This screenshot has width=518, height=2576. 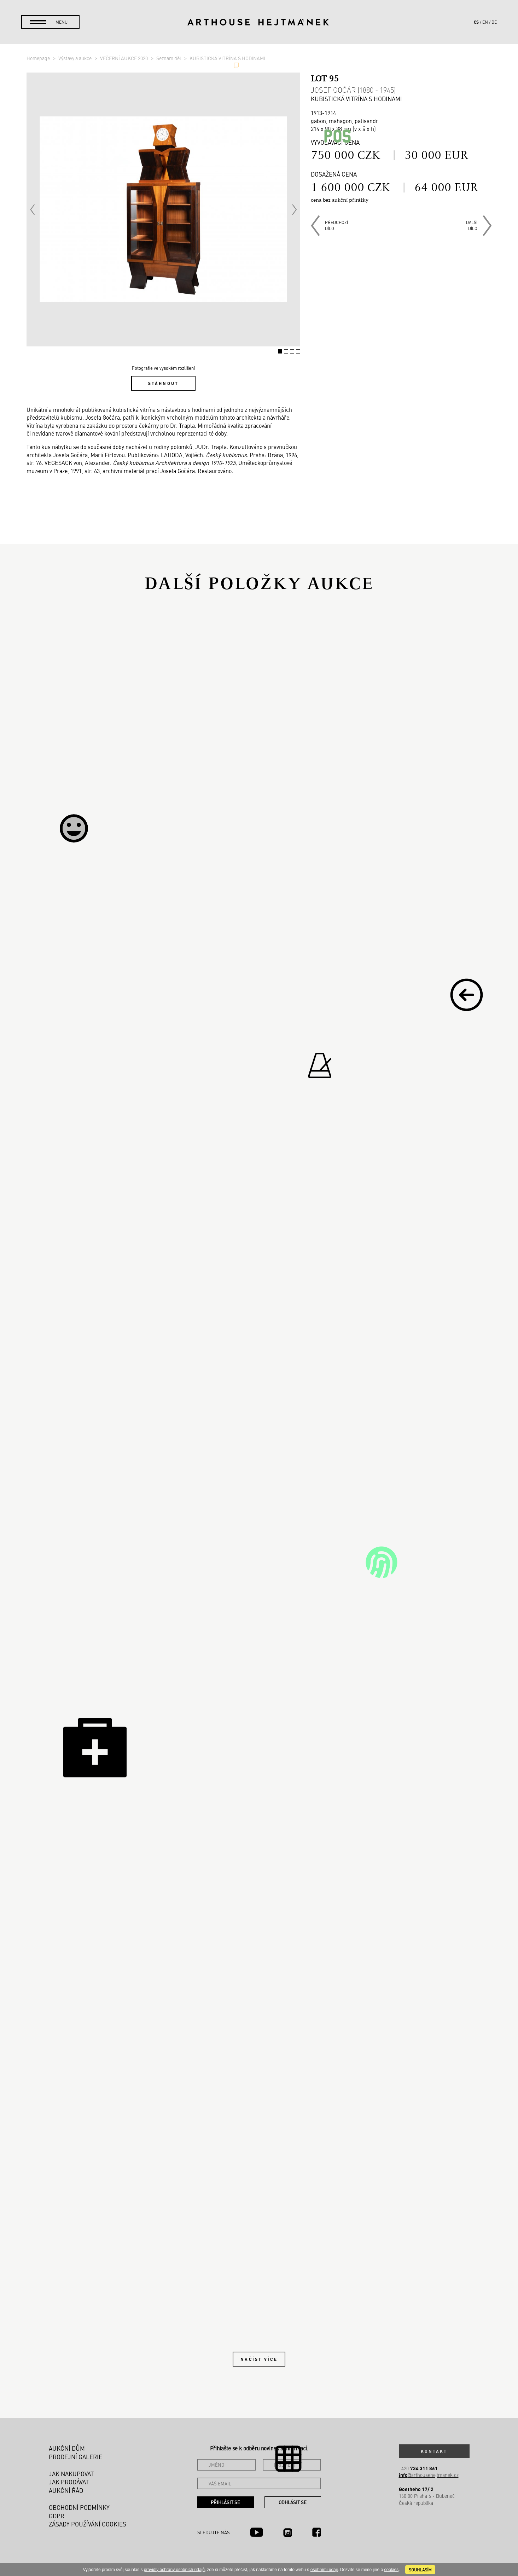 What do you see at coordinates (95, 1748) in the screenshot?
I see `access health or medical features` at bounding box center [95, 1748].